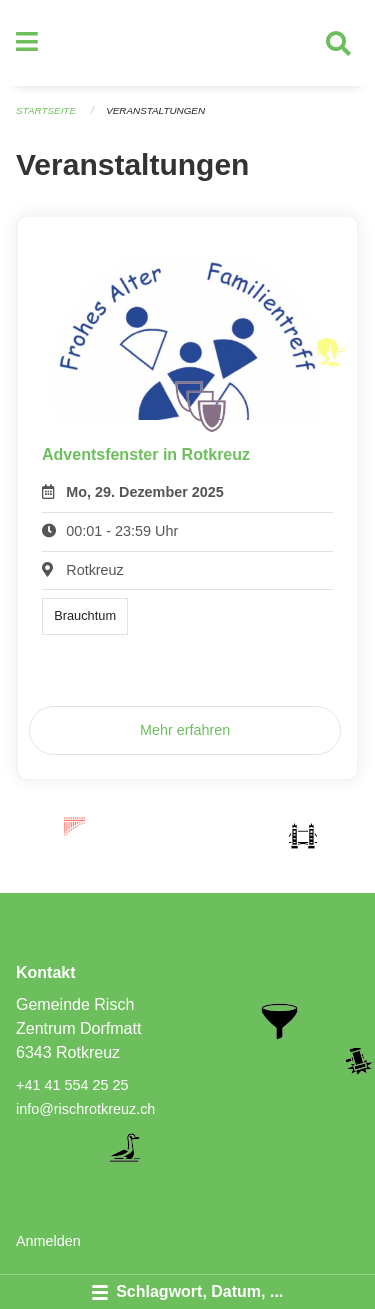 The height and width of the screenshot is (1309, 375). I want to click on canadian goose character or wildlife element, so click(124, 1147).